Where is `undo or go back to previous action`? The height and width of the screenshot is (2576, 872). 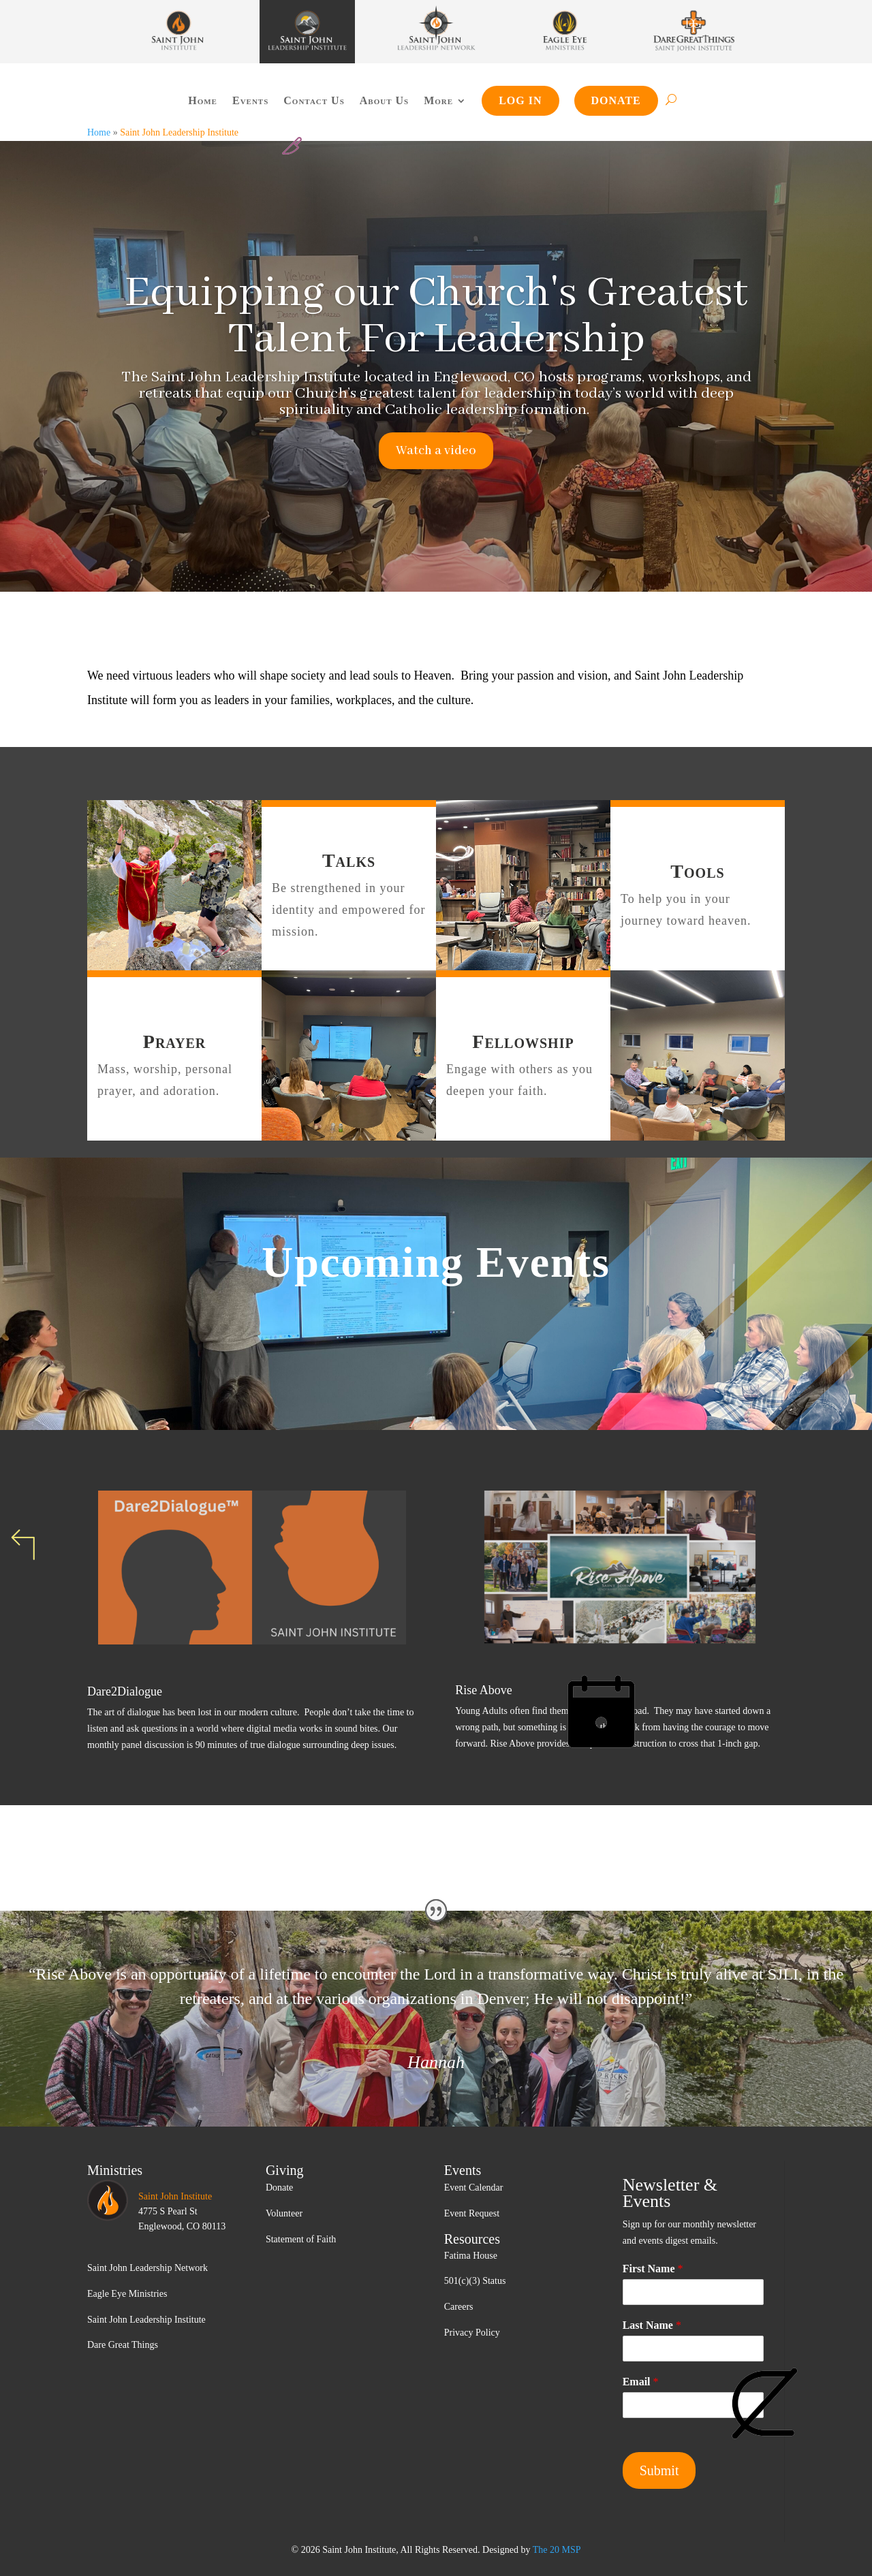 undo or go back to previous action is located at coordinates (24, 1544).